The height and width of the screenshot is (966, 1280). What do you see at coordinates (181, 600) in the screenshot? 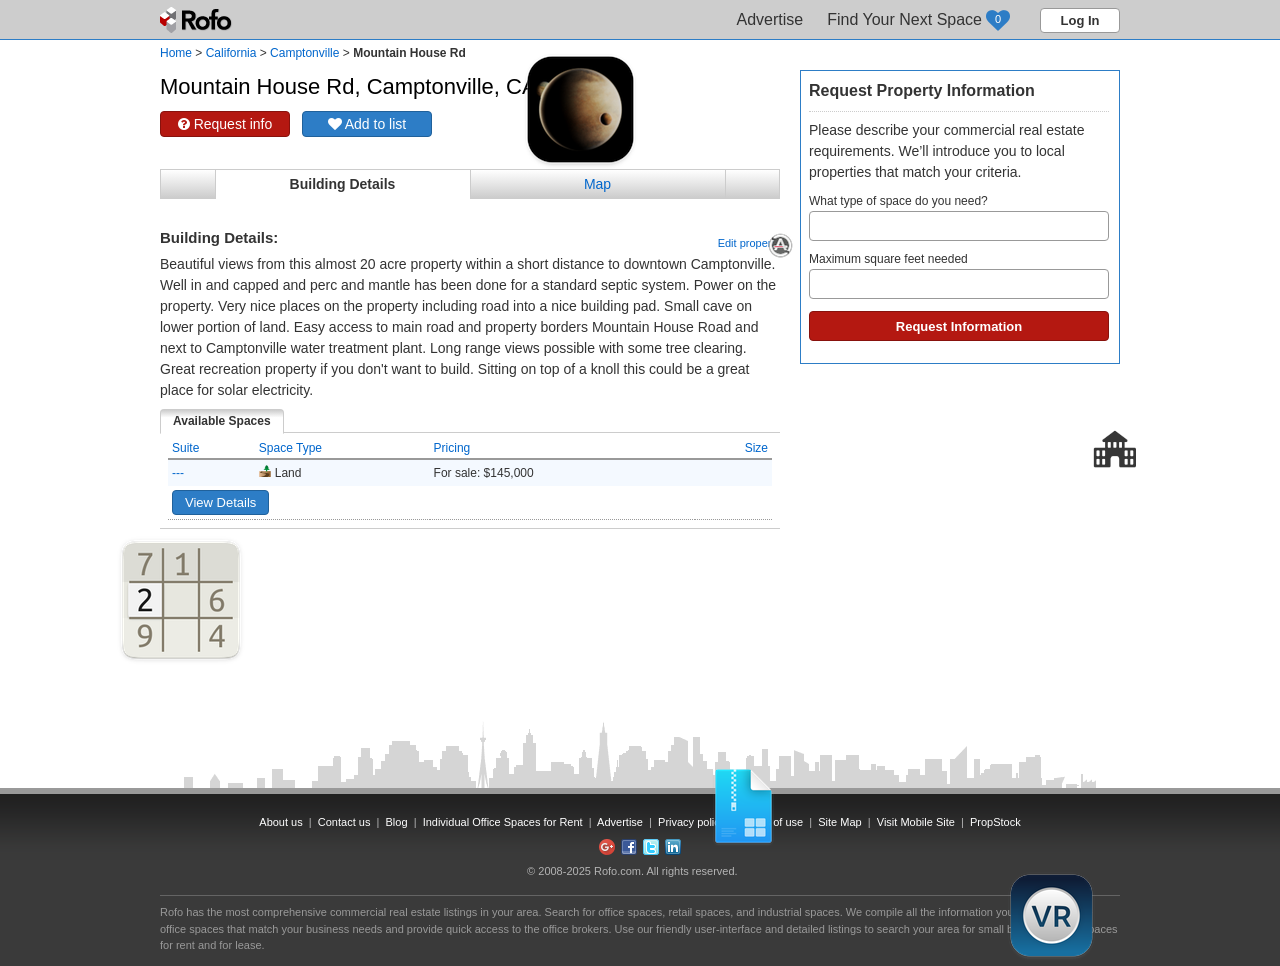
I see `open sudoku puzzle game` at bounding box center [181, 600].